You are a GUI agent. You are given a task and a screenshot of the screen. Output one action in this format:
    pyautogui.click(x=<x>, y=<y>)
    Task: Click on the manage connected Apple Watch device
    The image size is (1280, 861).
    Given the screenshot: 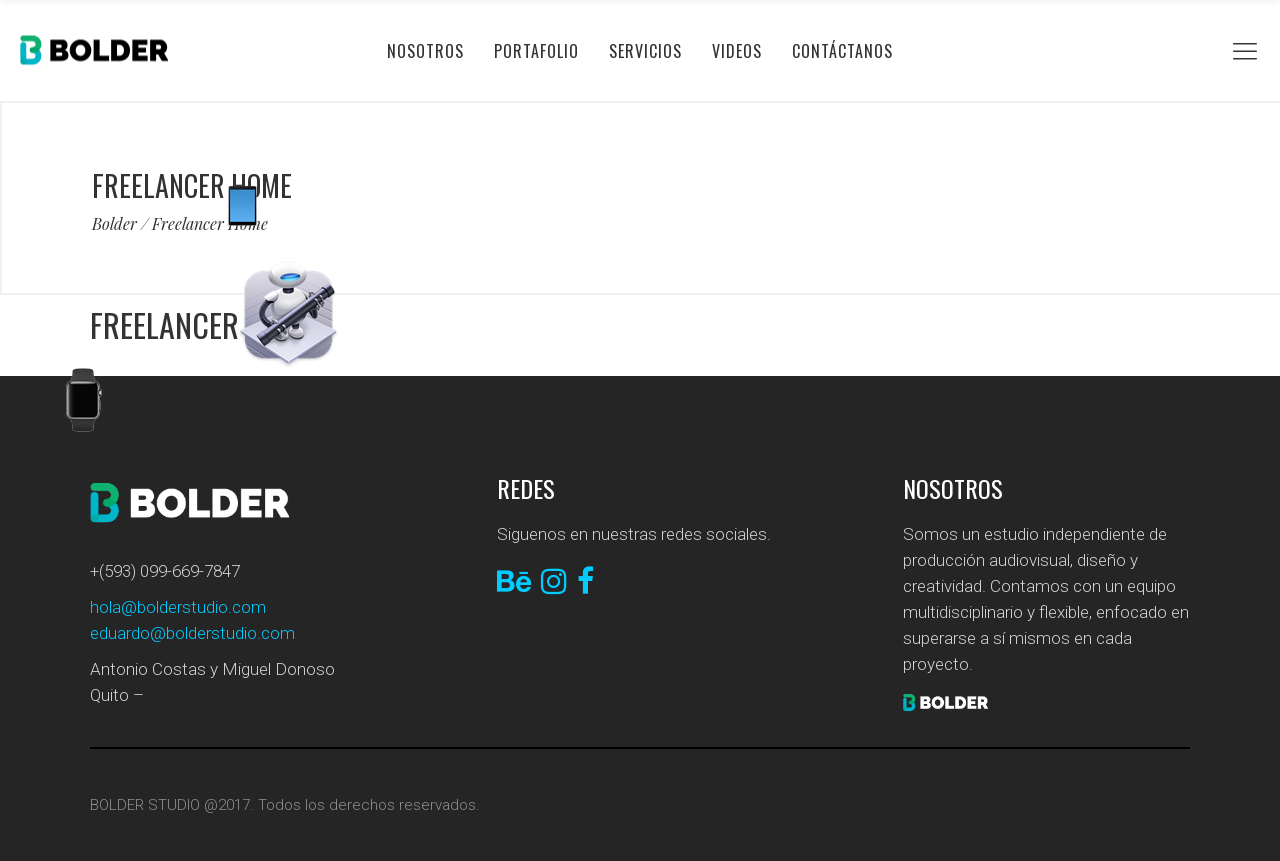 What is the action you would take?
    pyautogui.click(x=83, y=400)
    